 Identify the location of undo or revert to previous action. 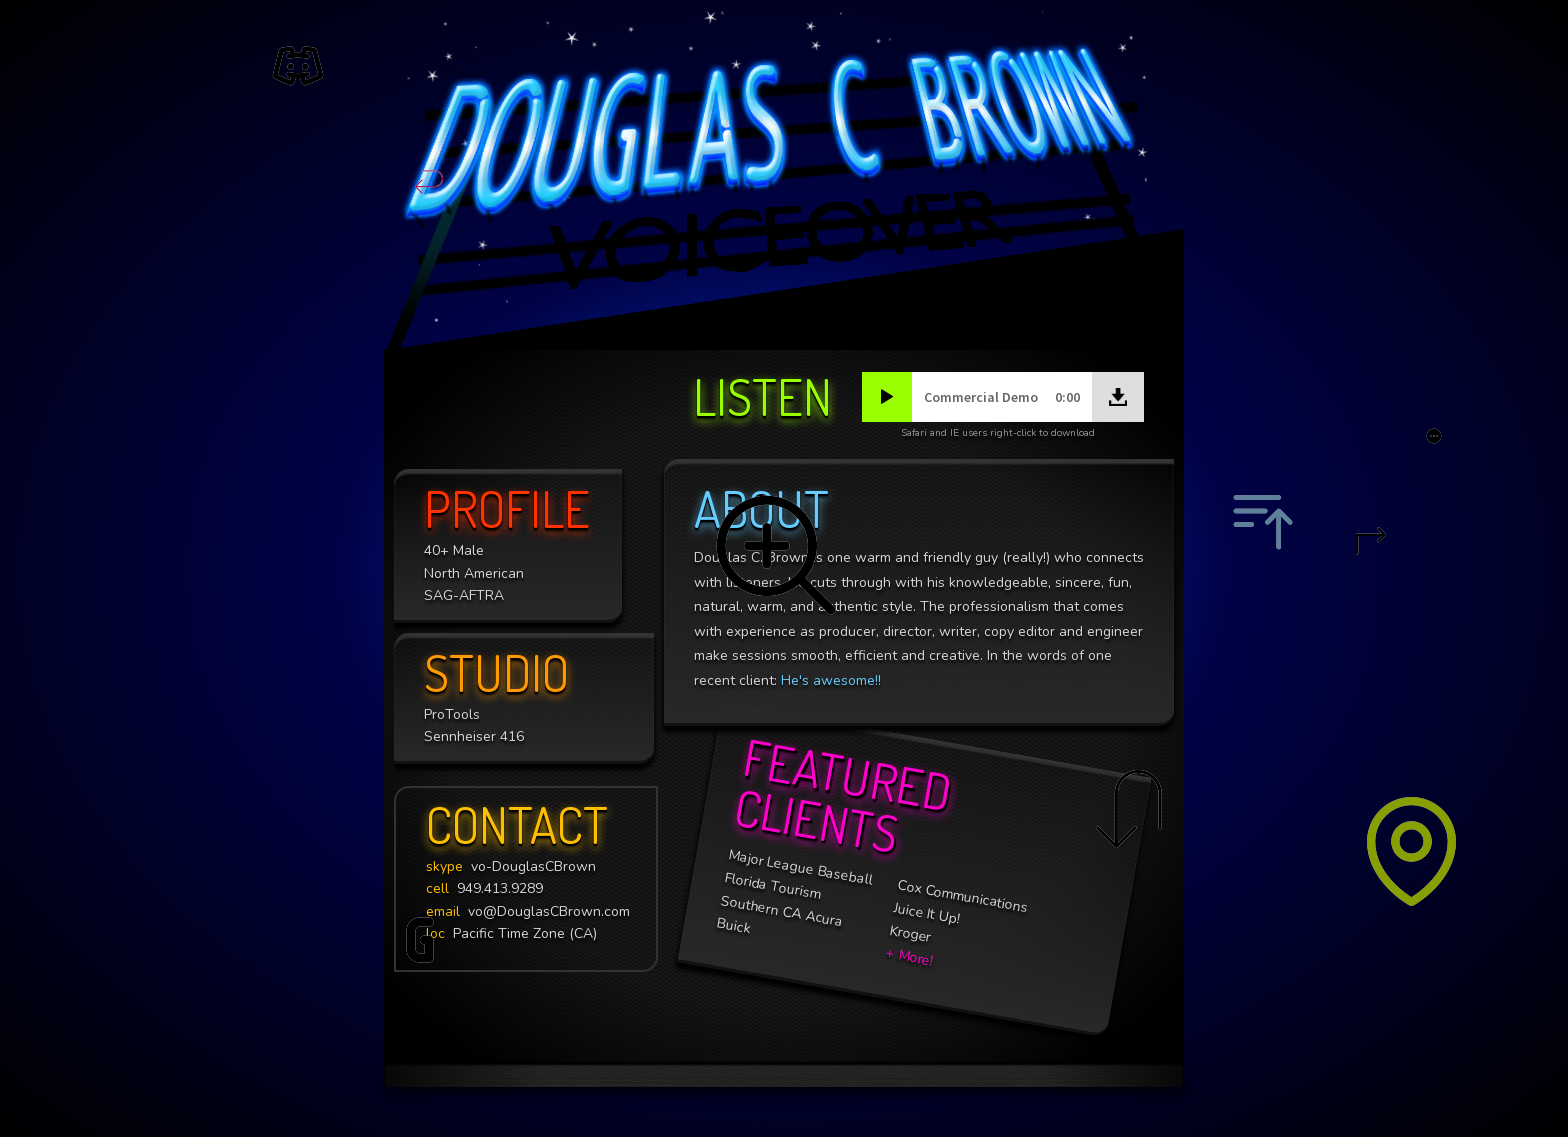
(429, 181).